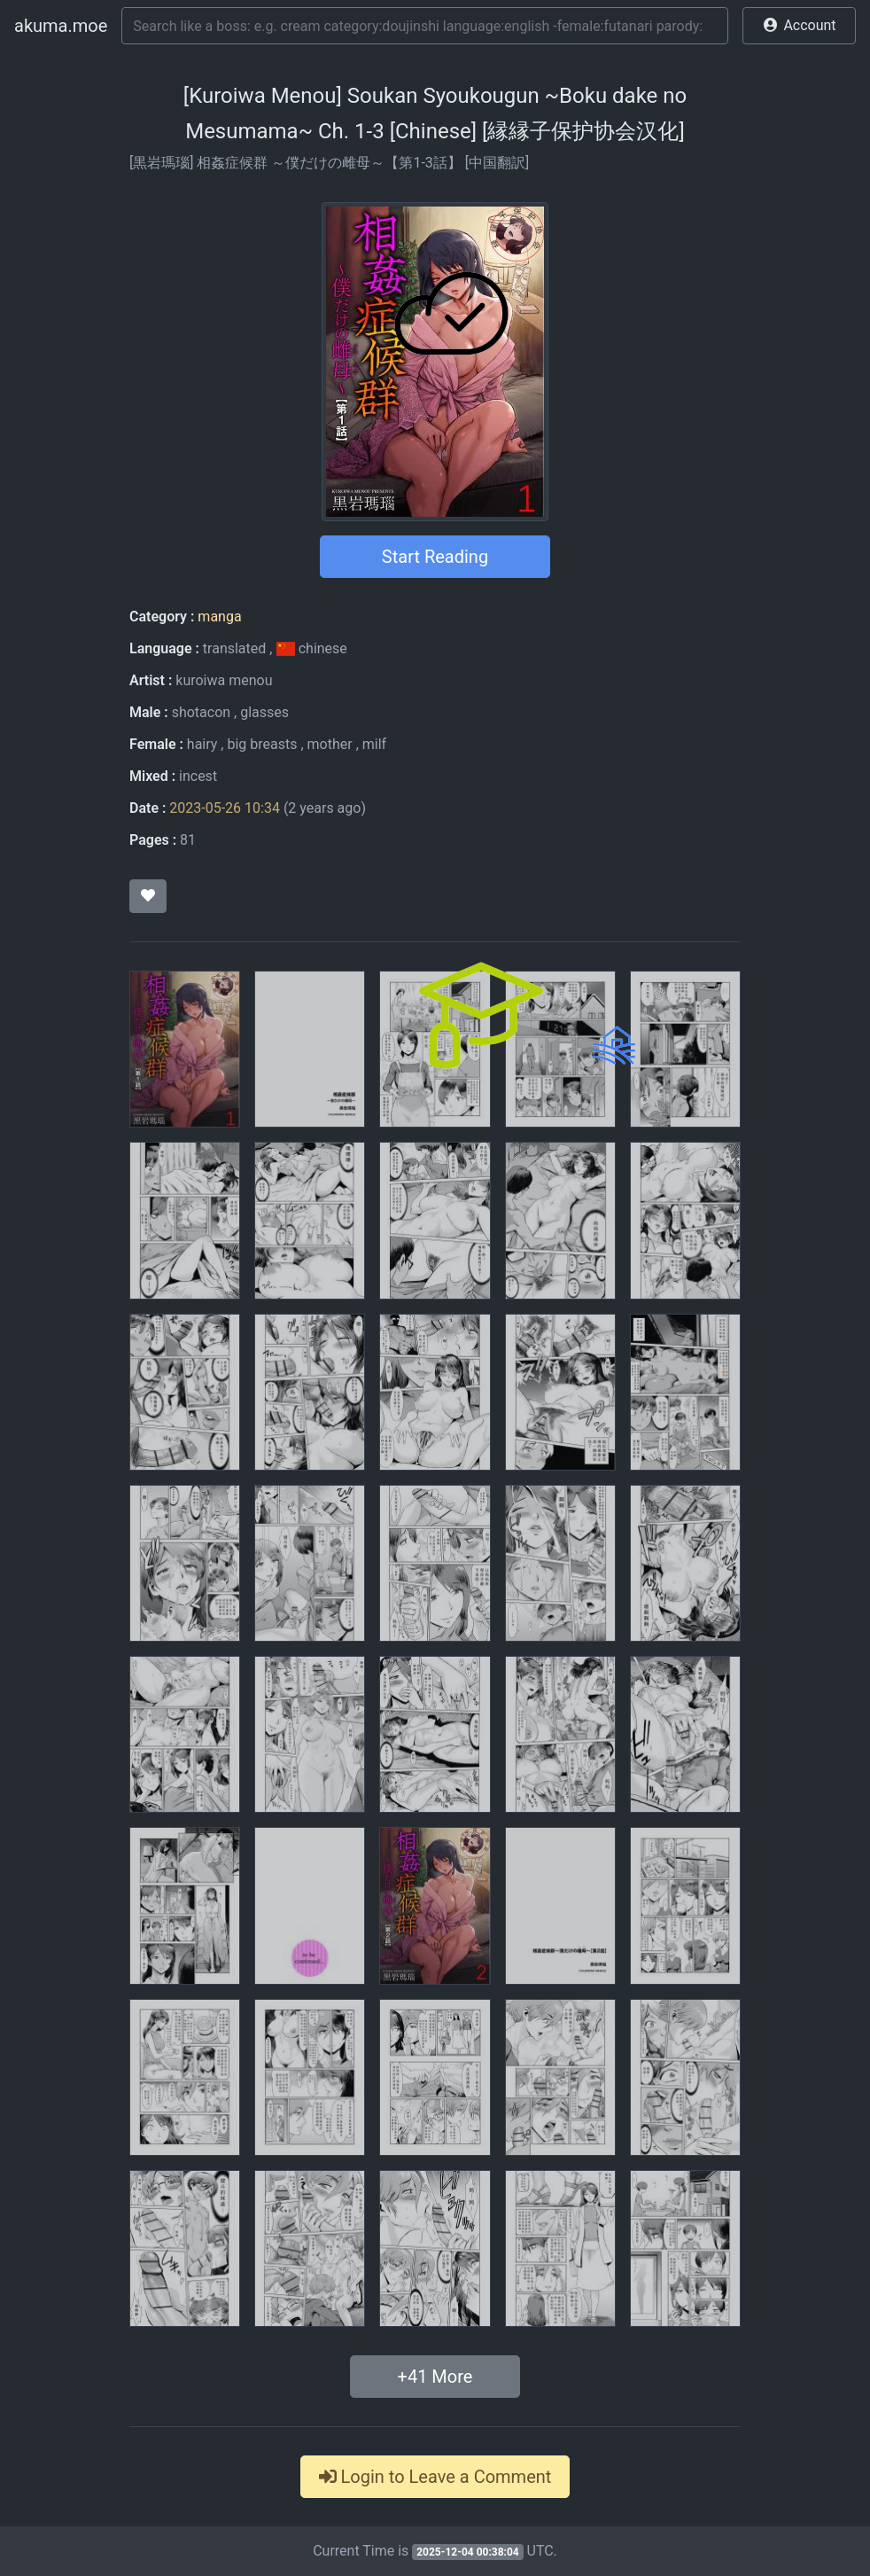 The image size is (870, 2576). What do you see at coordinates (451, 313) in the screenshot?
I see `file successfully uploaded to cloud storage` at bounding box center [451, 313].